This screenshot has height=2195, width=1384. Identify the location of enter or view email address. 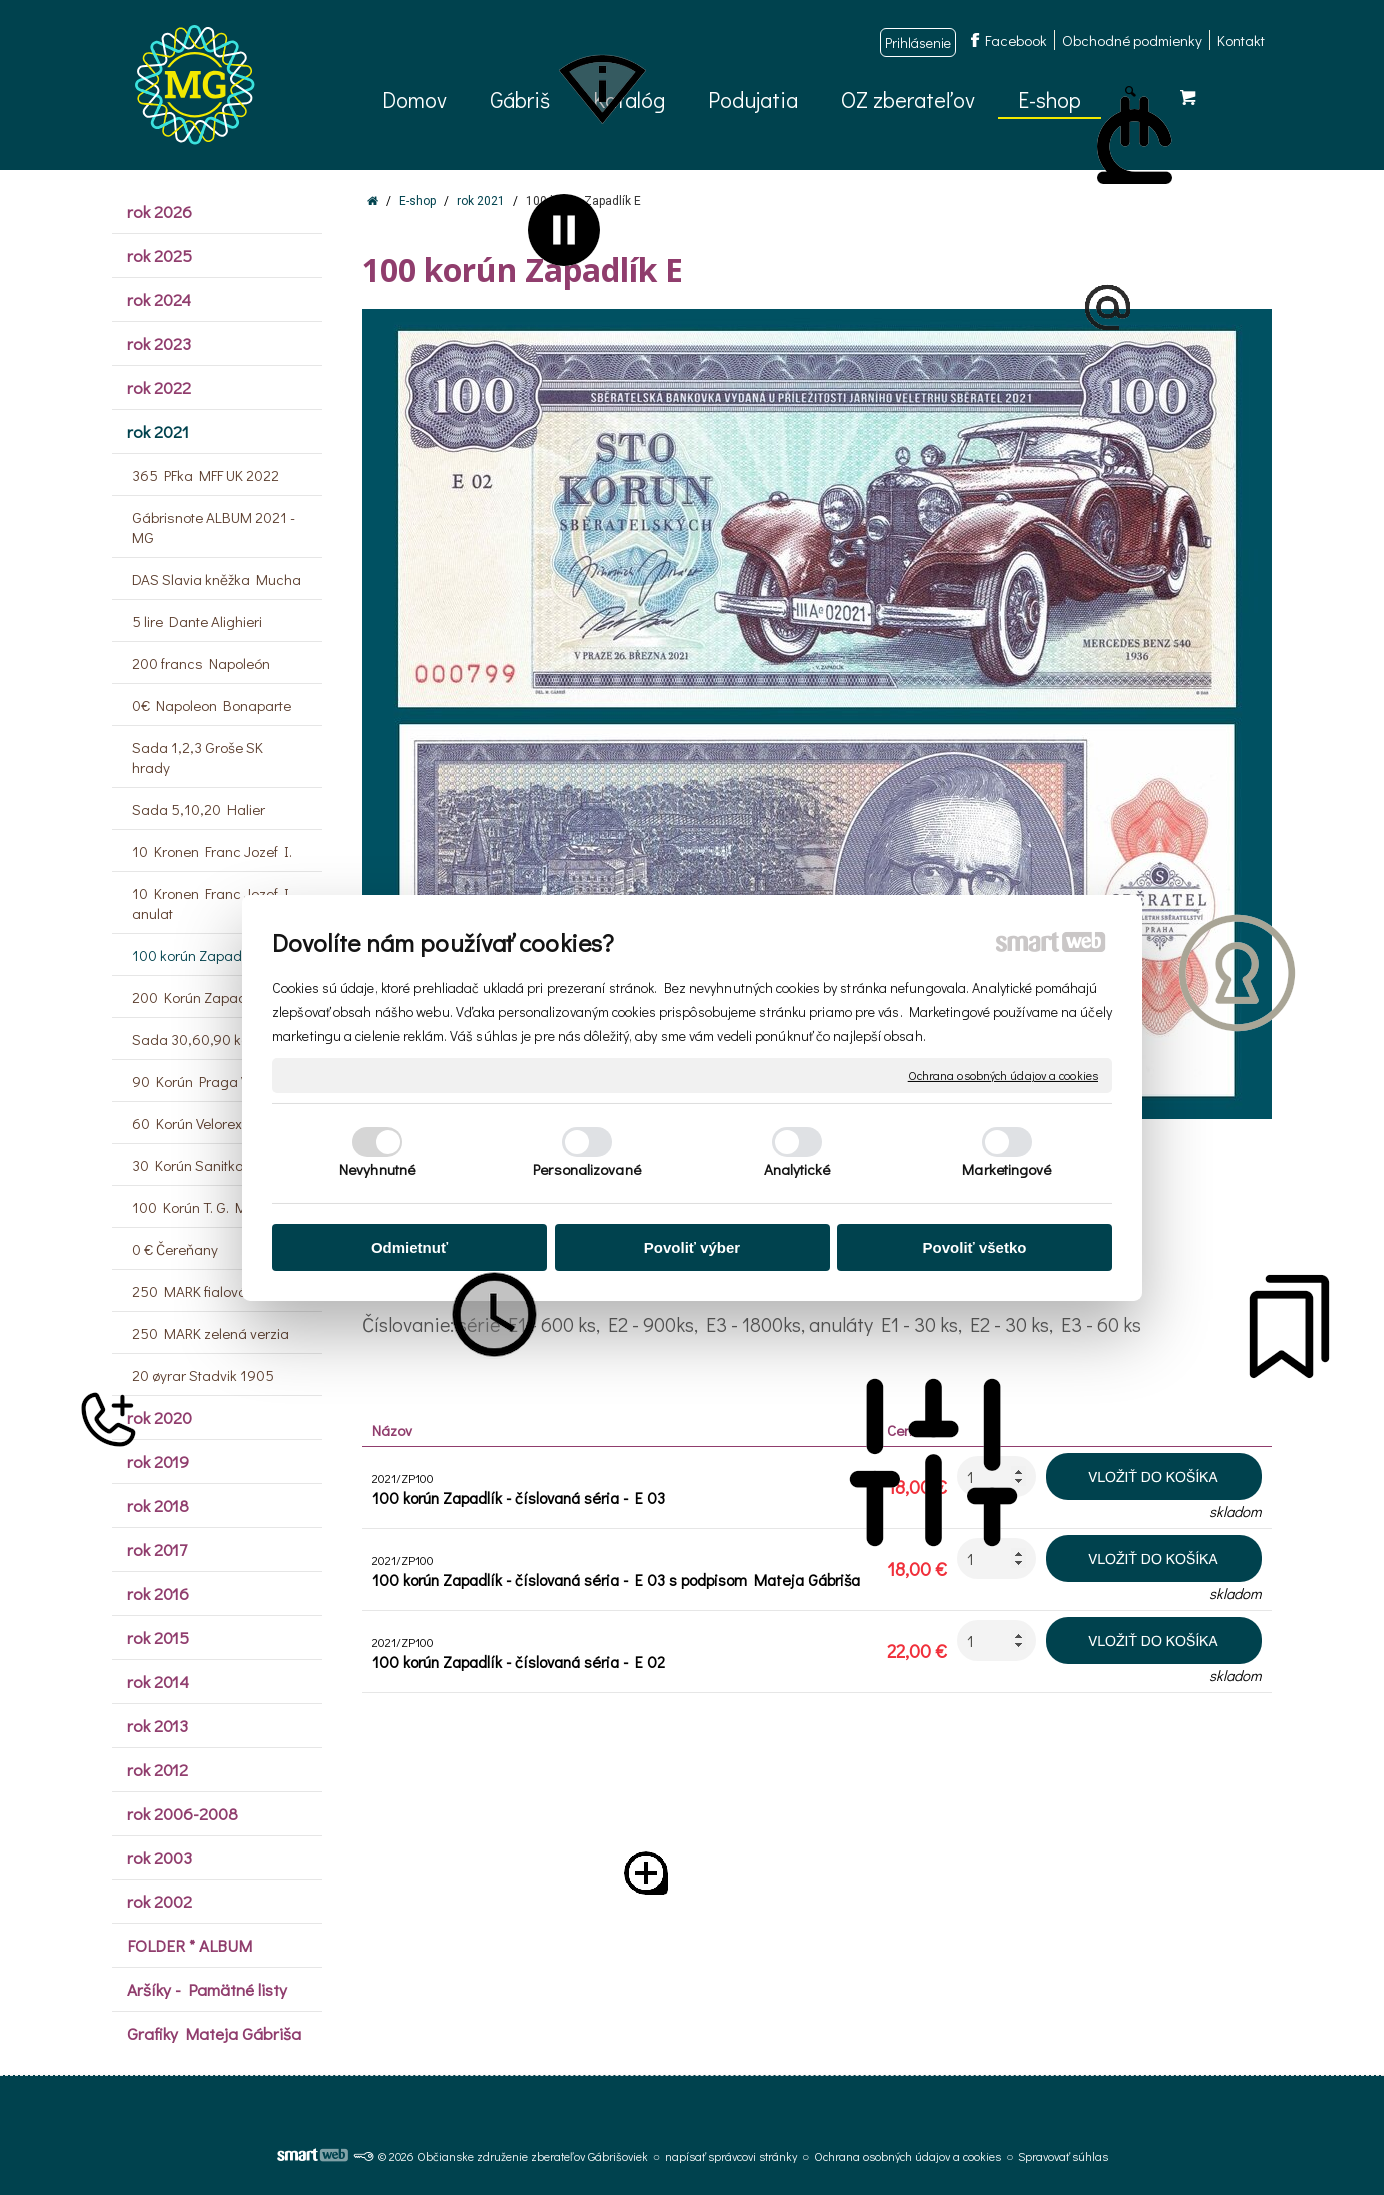
(1107, 307).